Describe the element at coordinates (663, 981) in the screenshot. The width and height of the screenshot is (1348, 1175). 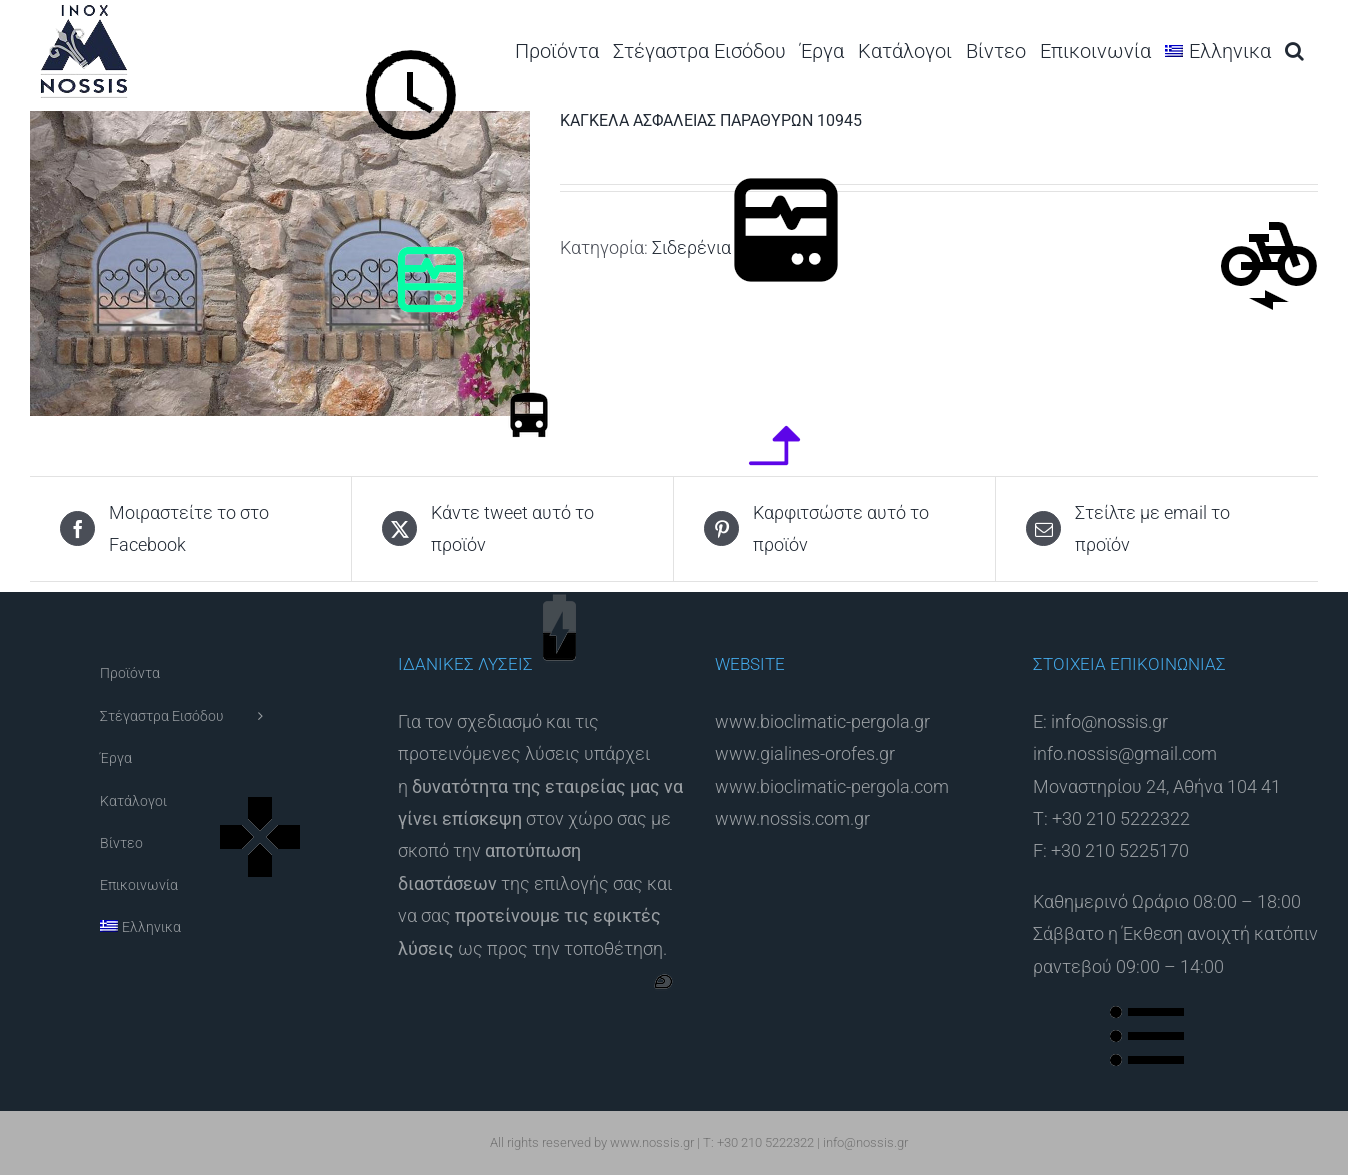
I see `access motorsports or racing content` at that location.